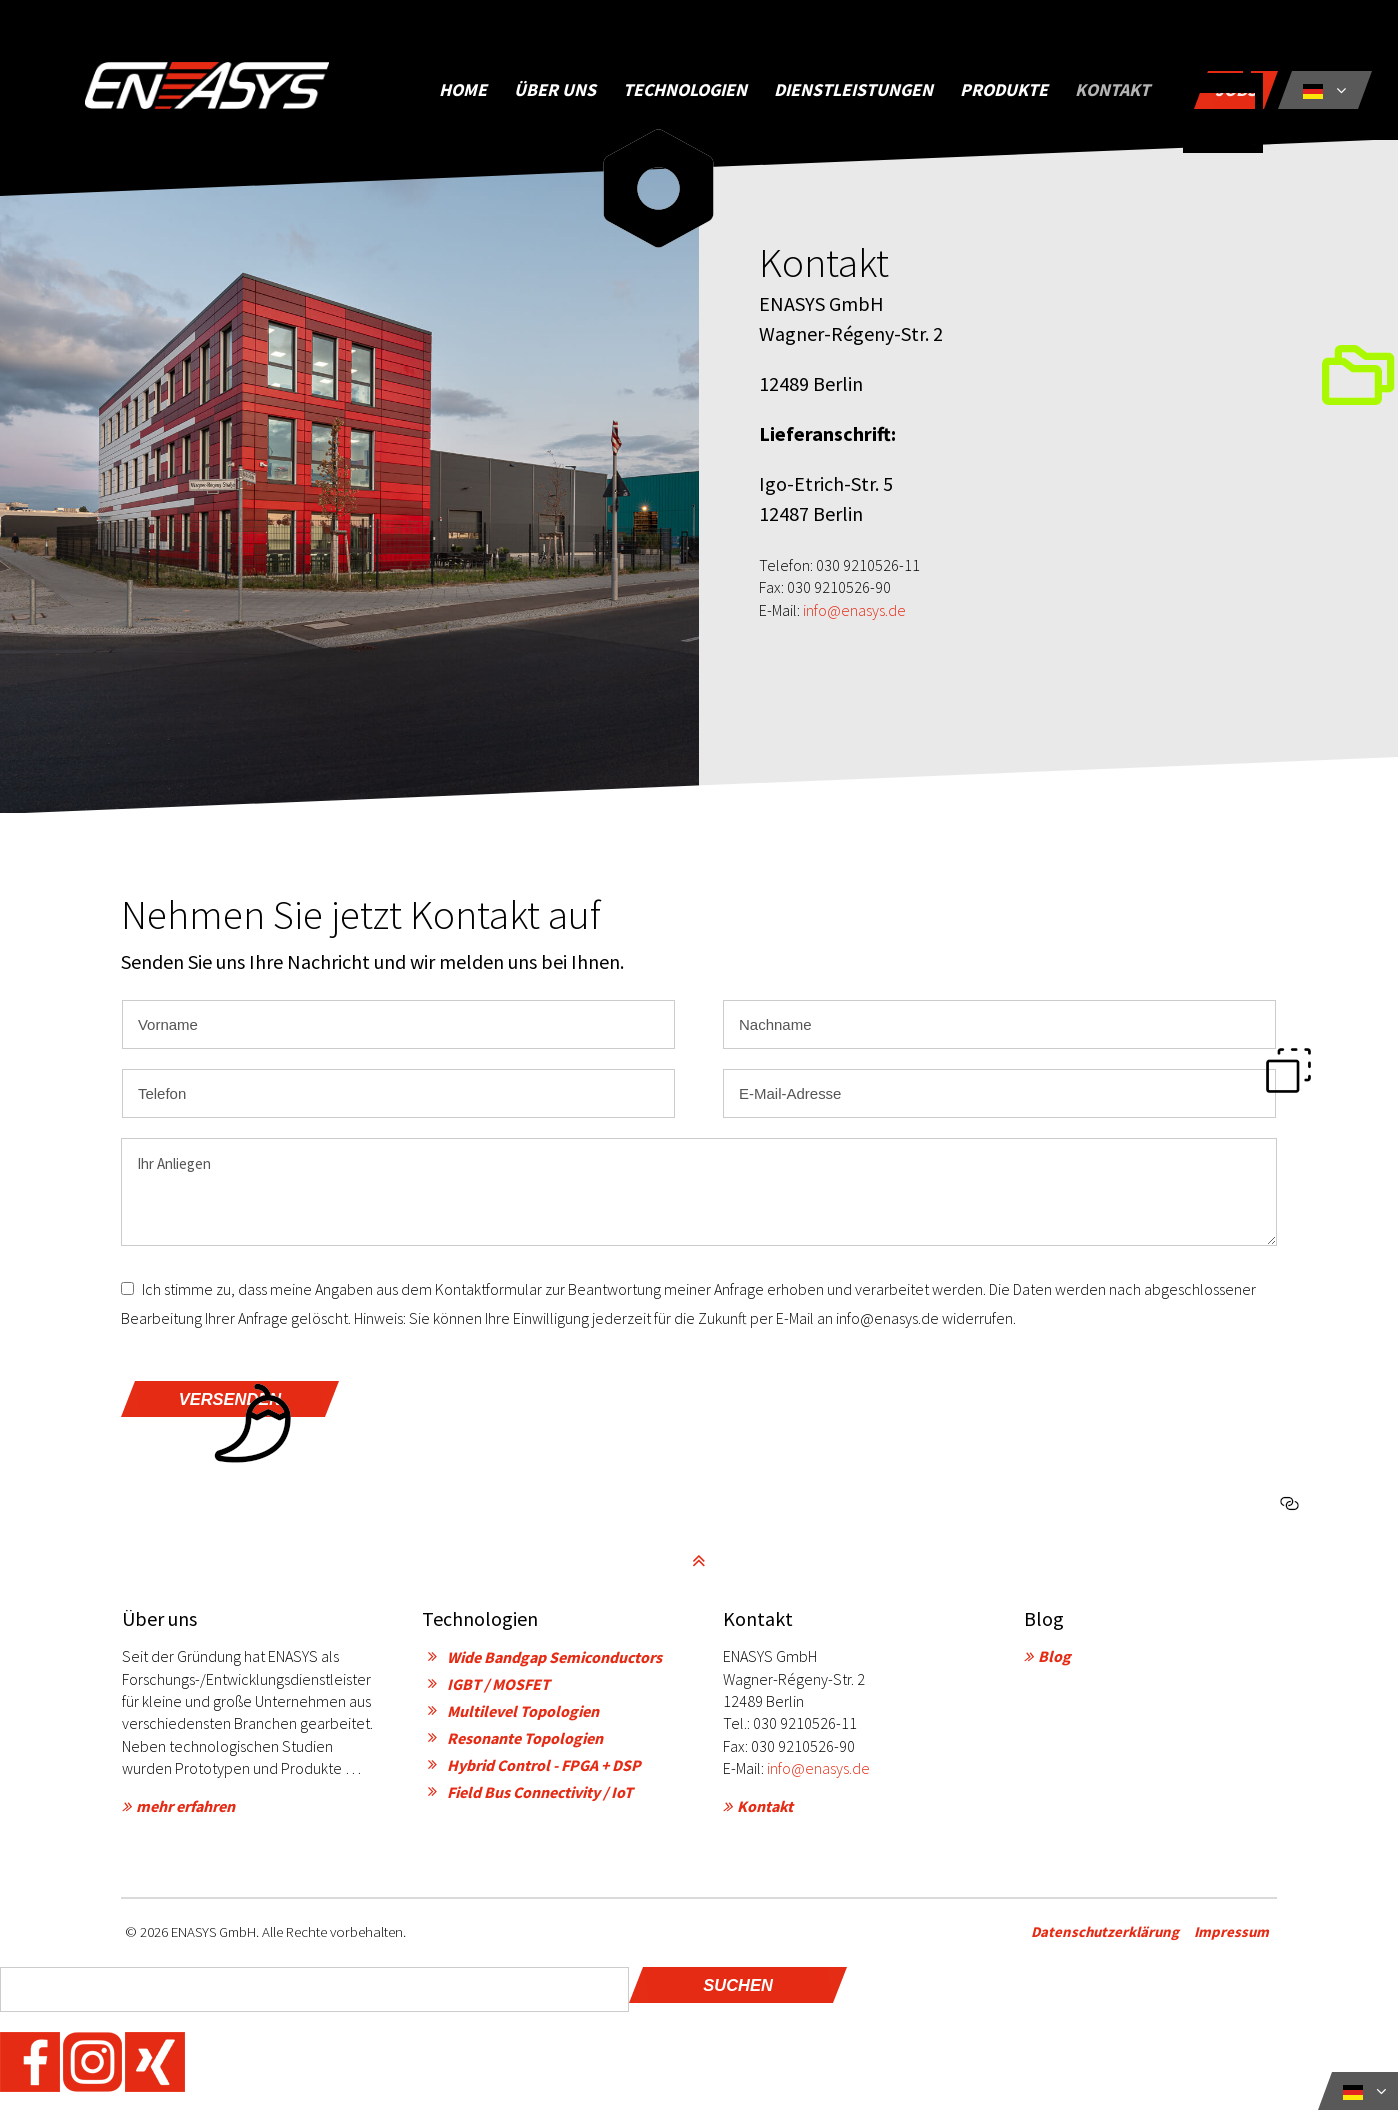 The height and width of the screenshot is (2112, 1398). I want to click on browse all folders, so click(1357, 375).